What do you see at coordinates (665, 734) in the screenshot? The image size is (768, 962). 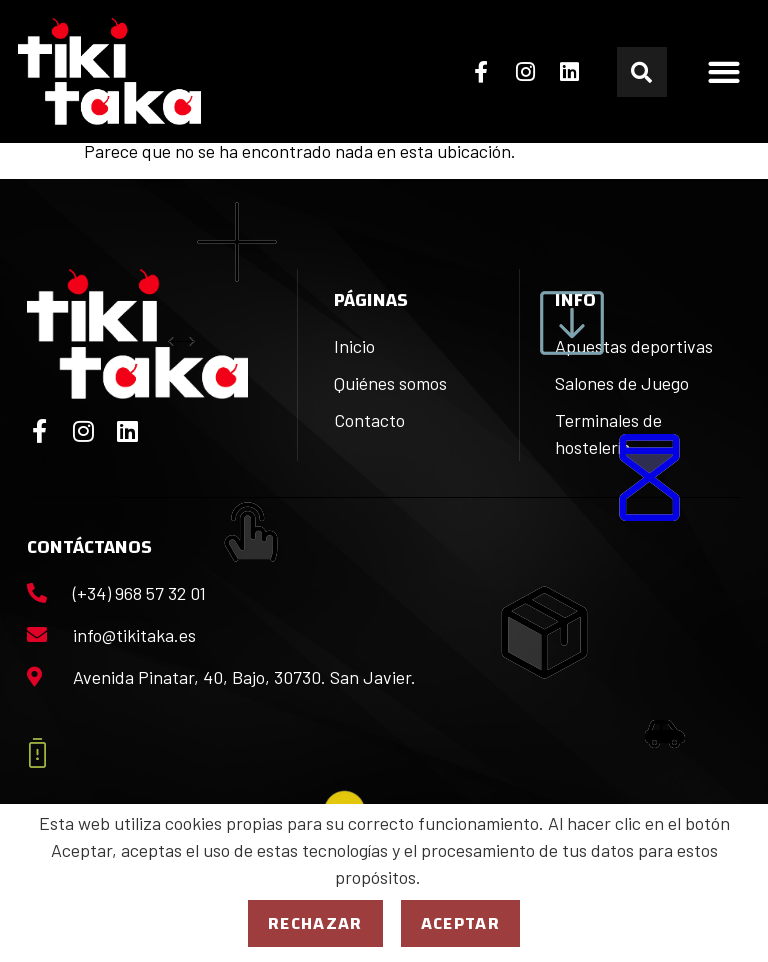 I see `access vehicle or car-related features` at bounding box center [665, 734].